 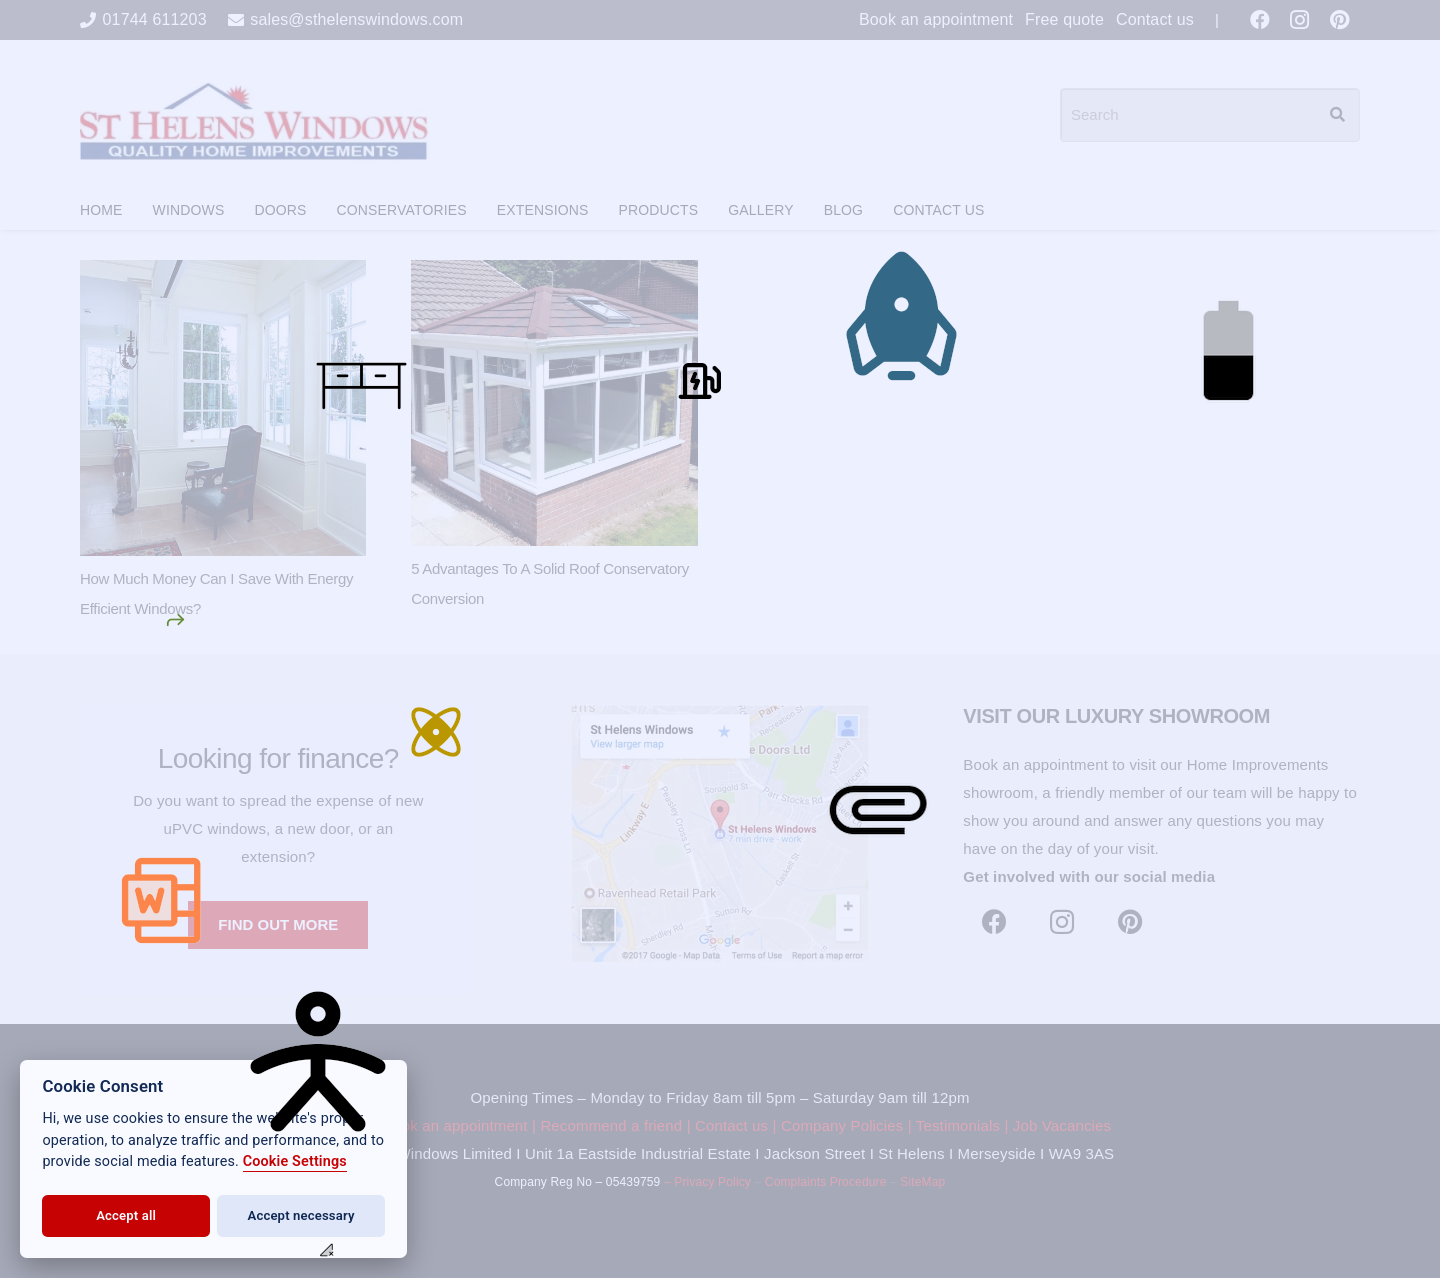 What do you see at coordinates (436, 732) in the screenshot?
I see `access science or chemistry tools` at bounding box center [436, 732].